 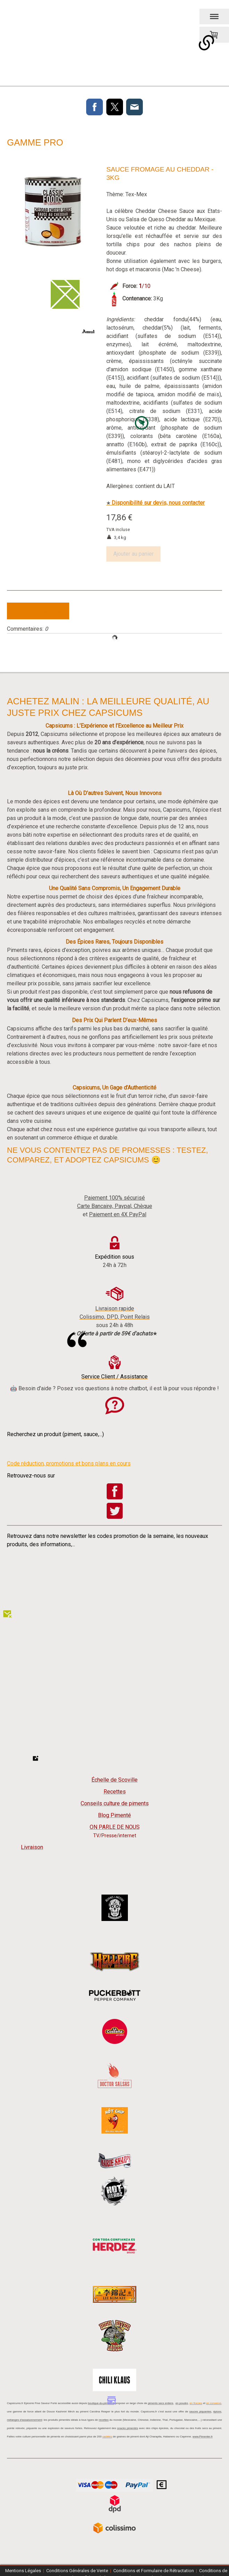 I want to click on browse or open the store, so click(x=112, y=2400).